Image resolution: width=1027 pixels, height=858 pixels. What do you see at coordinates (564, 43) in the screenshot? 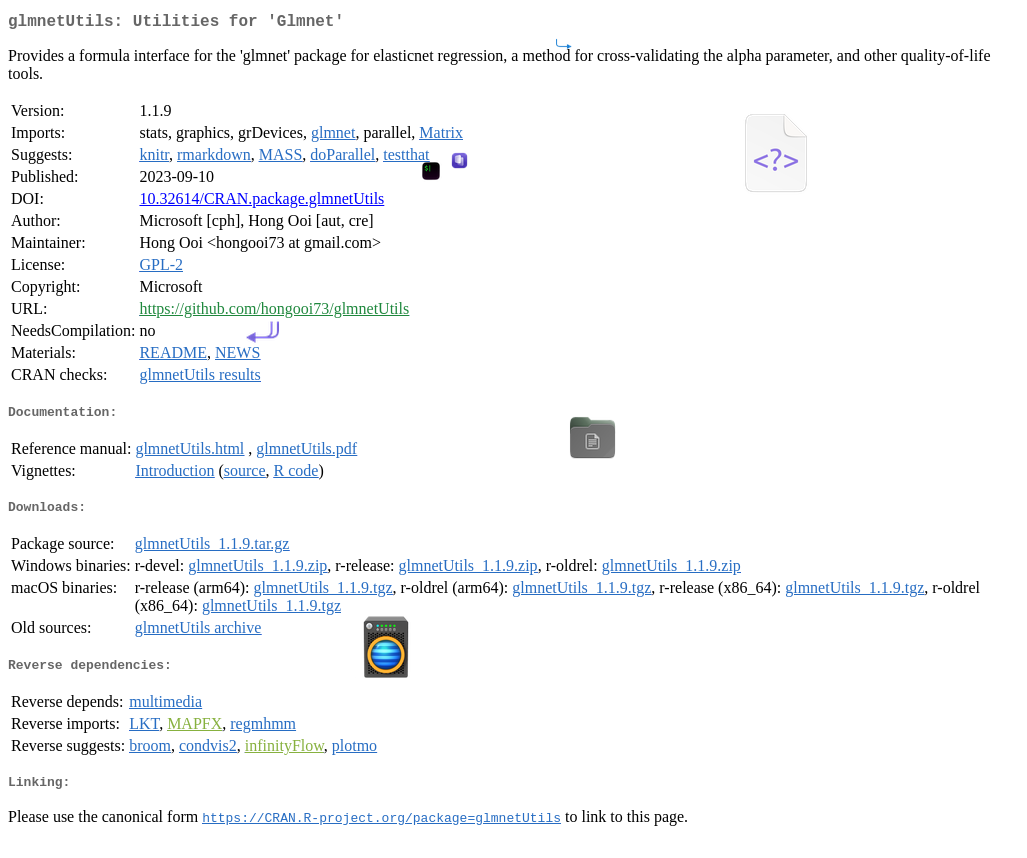
I see `forward an email to another recipient` at bounding box center [564, 43].